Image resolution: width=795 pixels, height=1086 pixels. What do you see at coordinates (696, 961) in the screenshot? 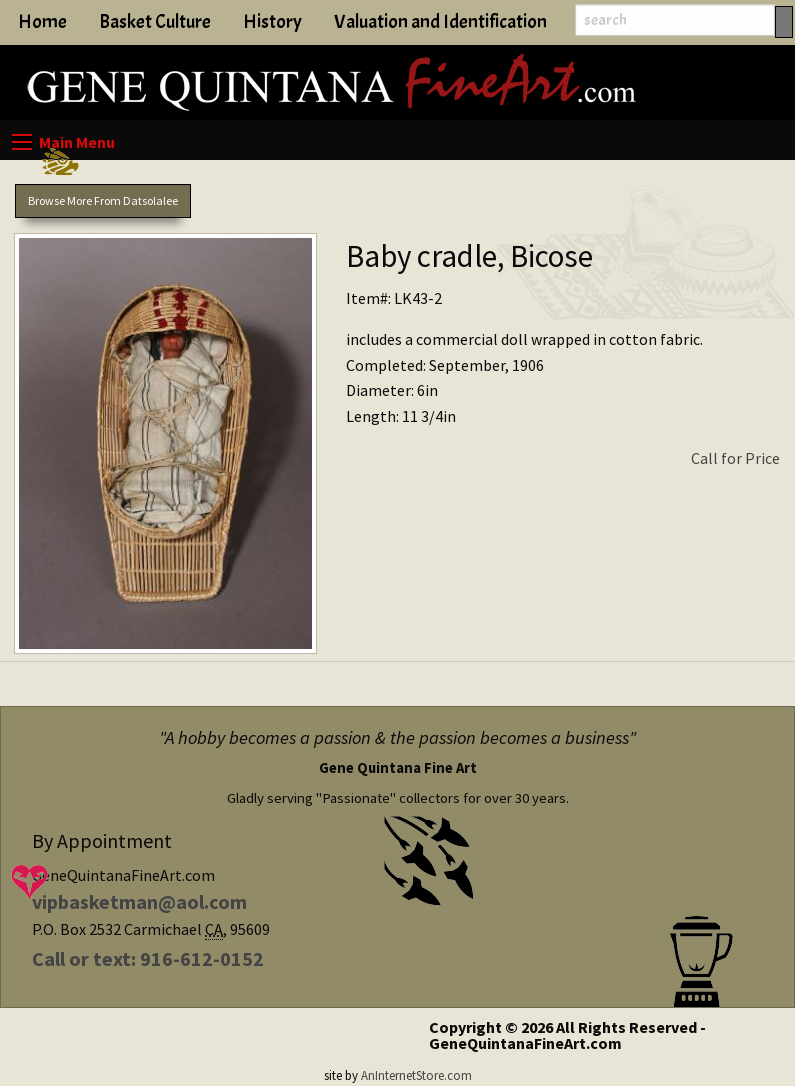
I see `access blending or mixing tools` at bounding box center [696, 961].